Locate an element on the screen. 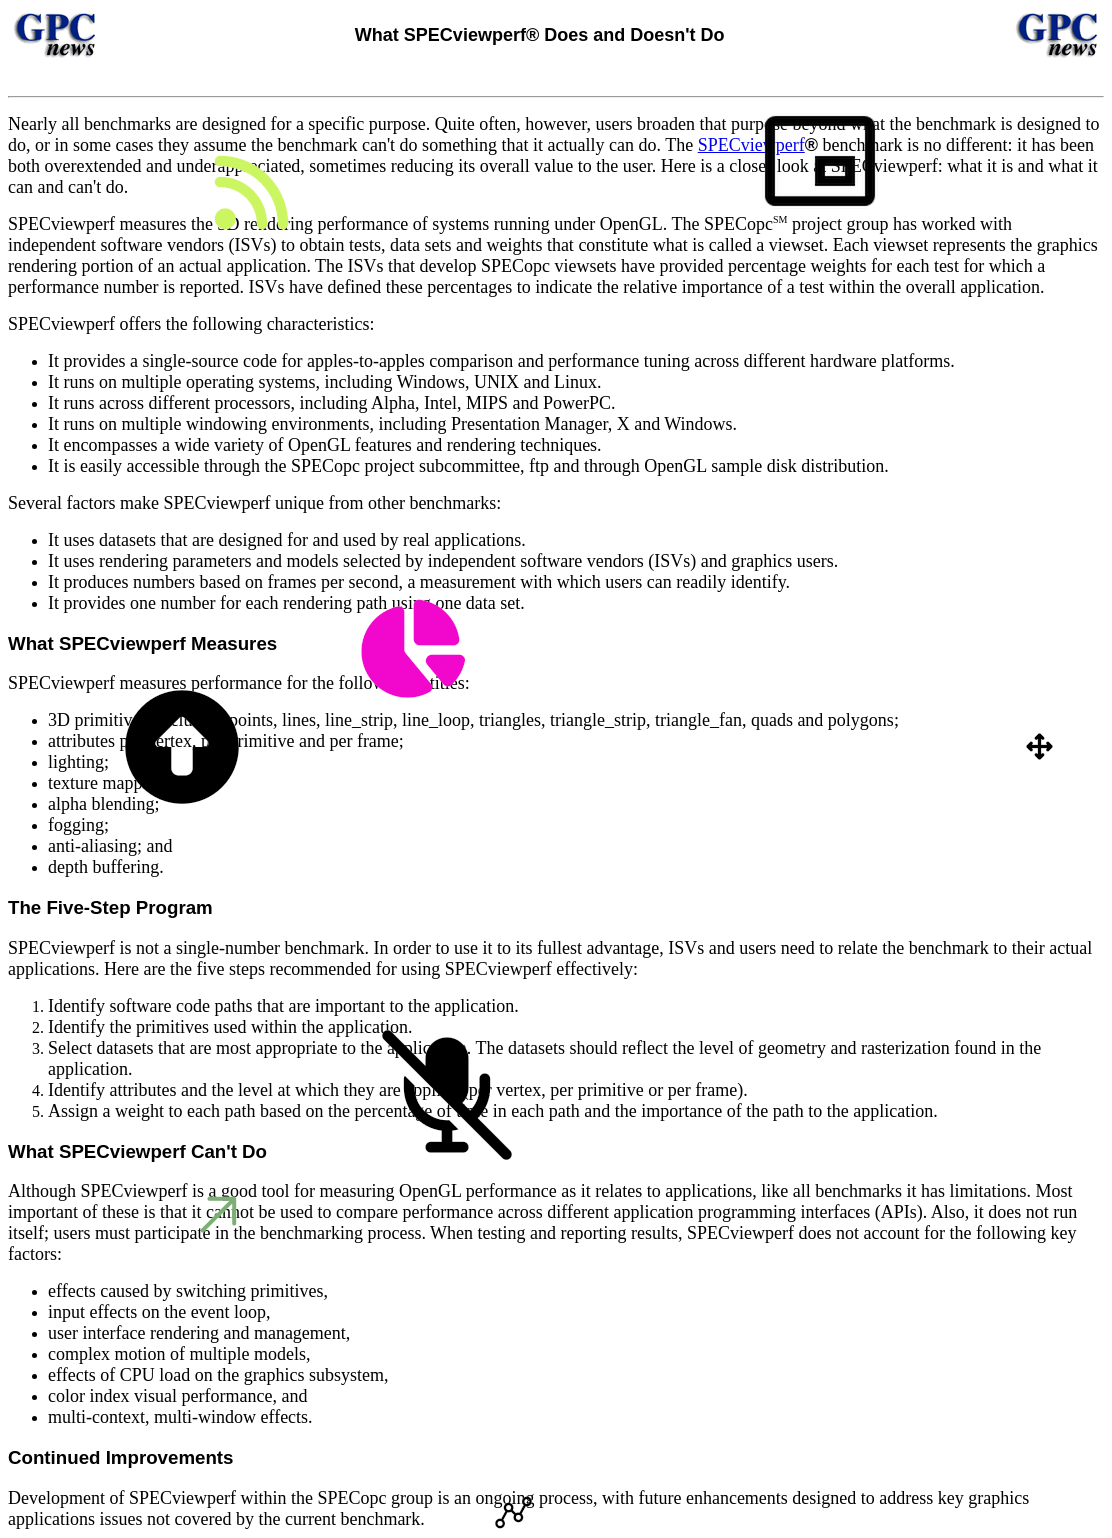  view connected data points or nodes is located at coordinates (513, 1512).